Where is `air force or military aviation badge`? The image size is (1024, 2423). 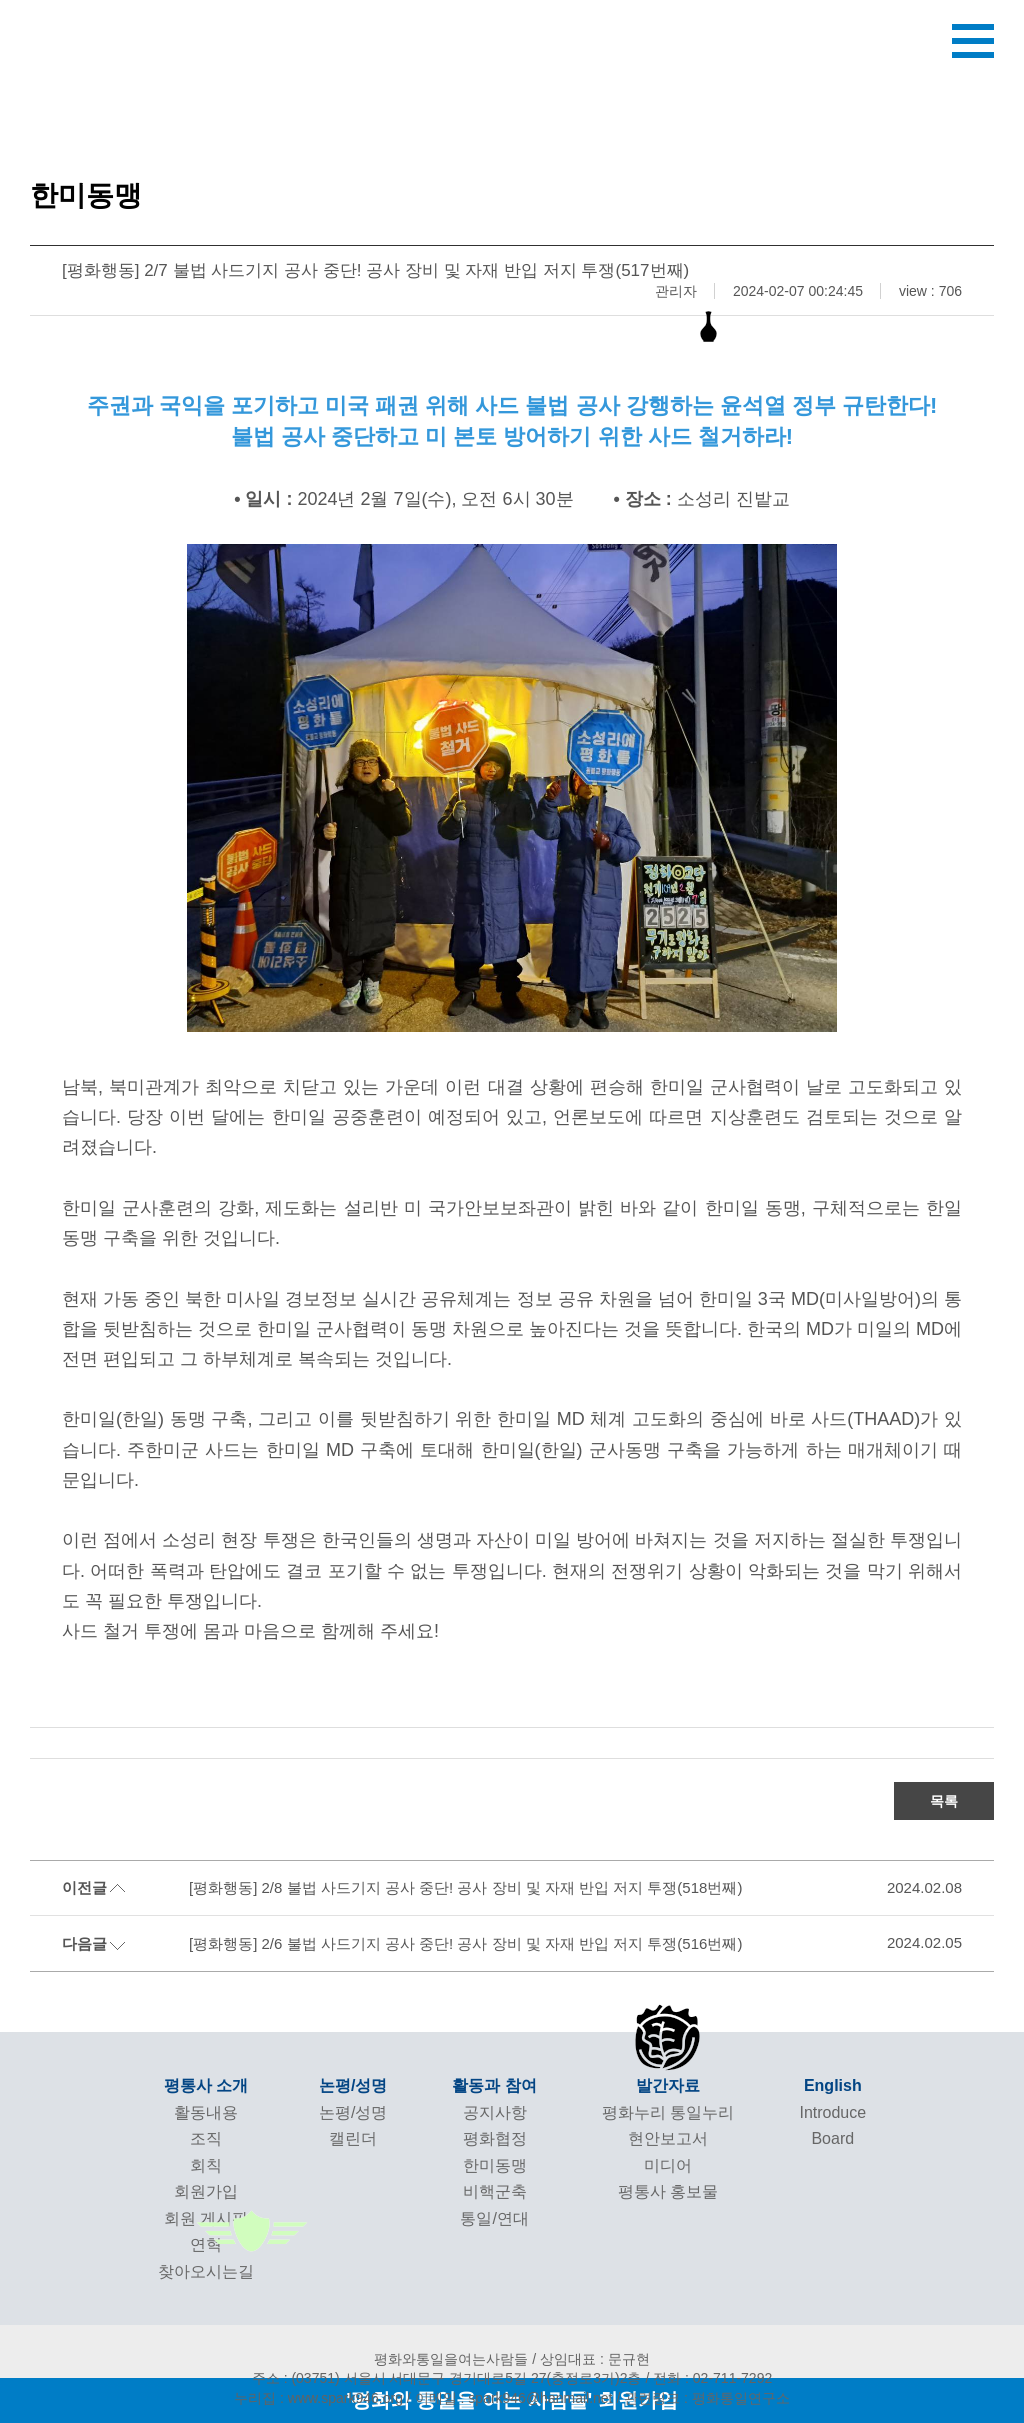 air force or military aviation badge is located at coordinates (252, 2231).